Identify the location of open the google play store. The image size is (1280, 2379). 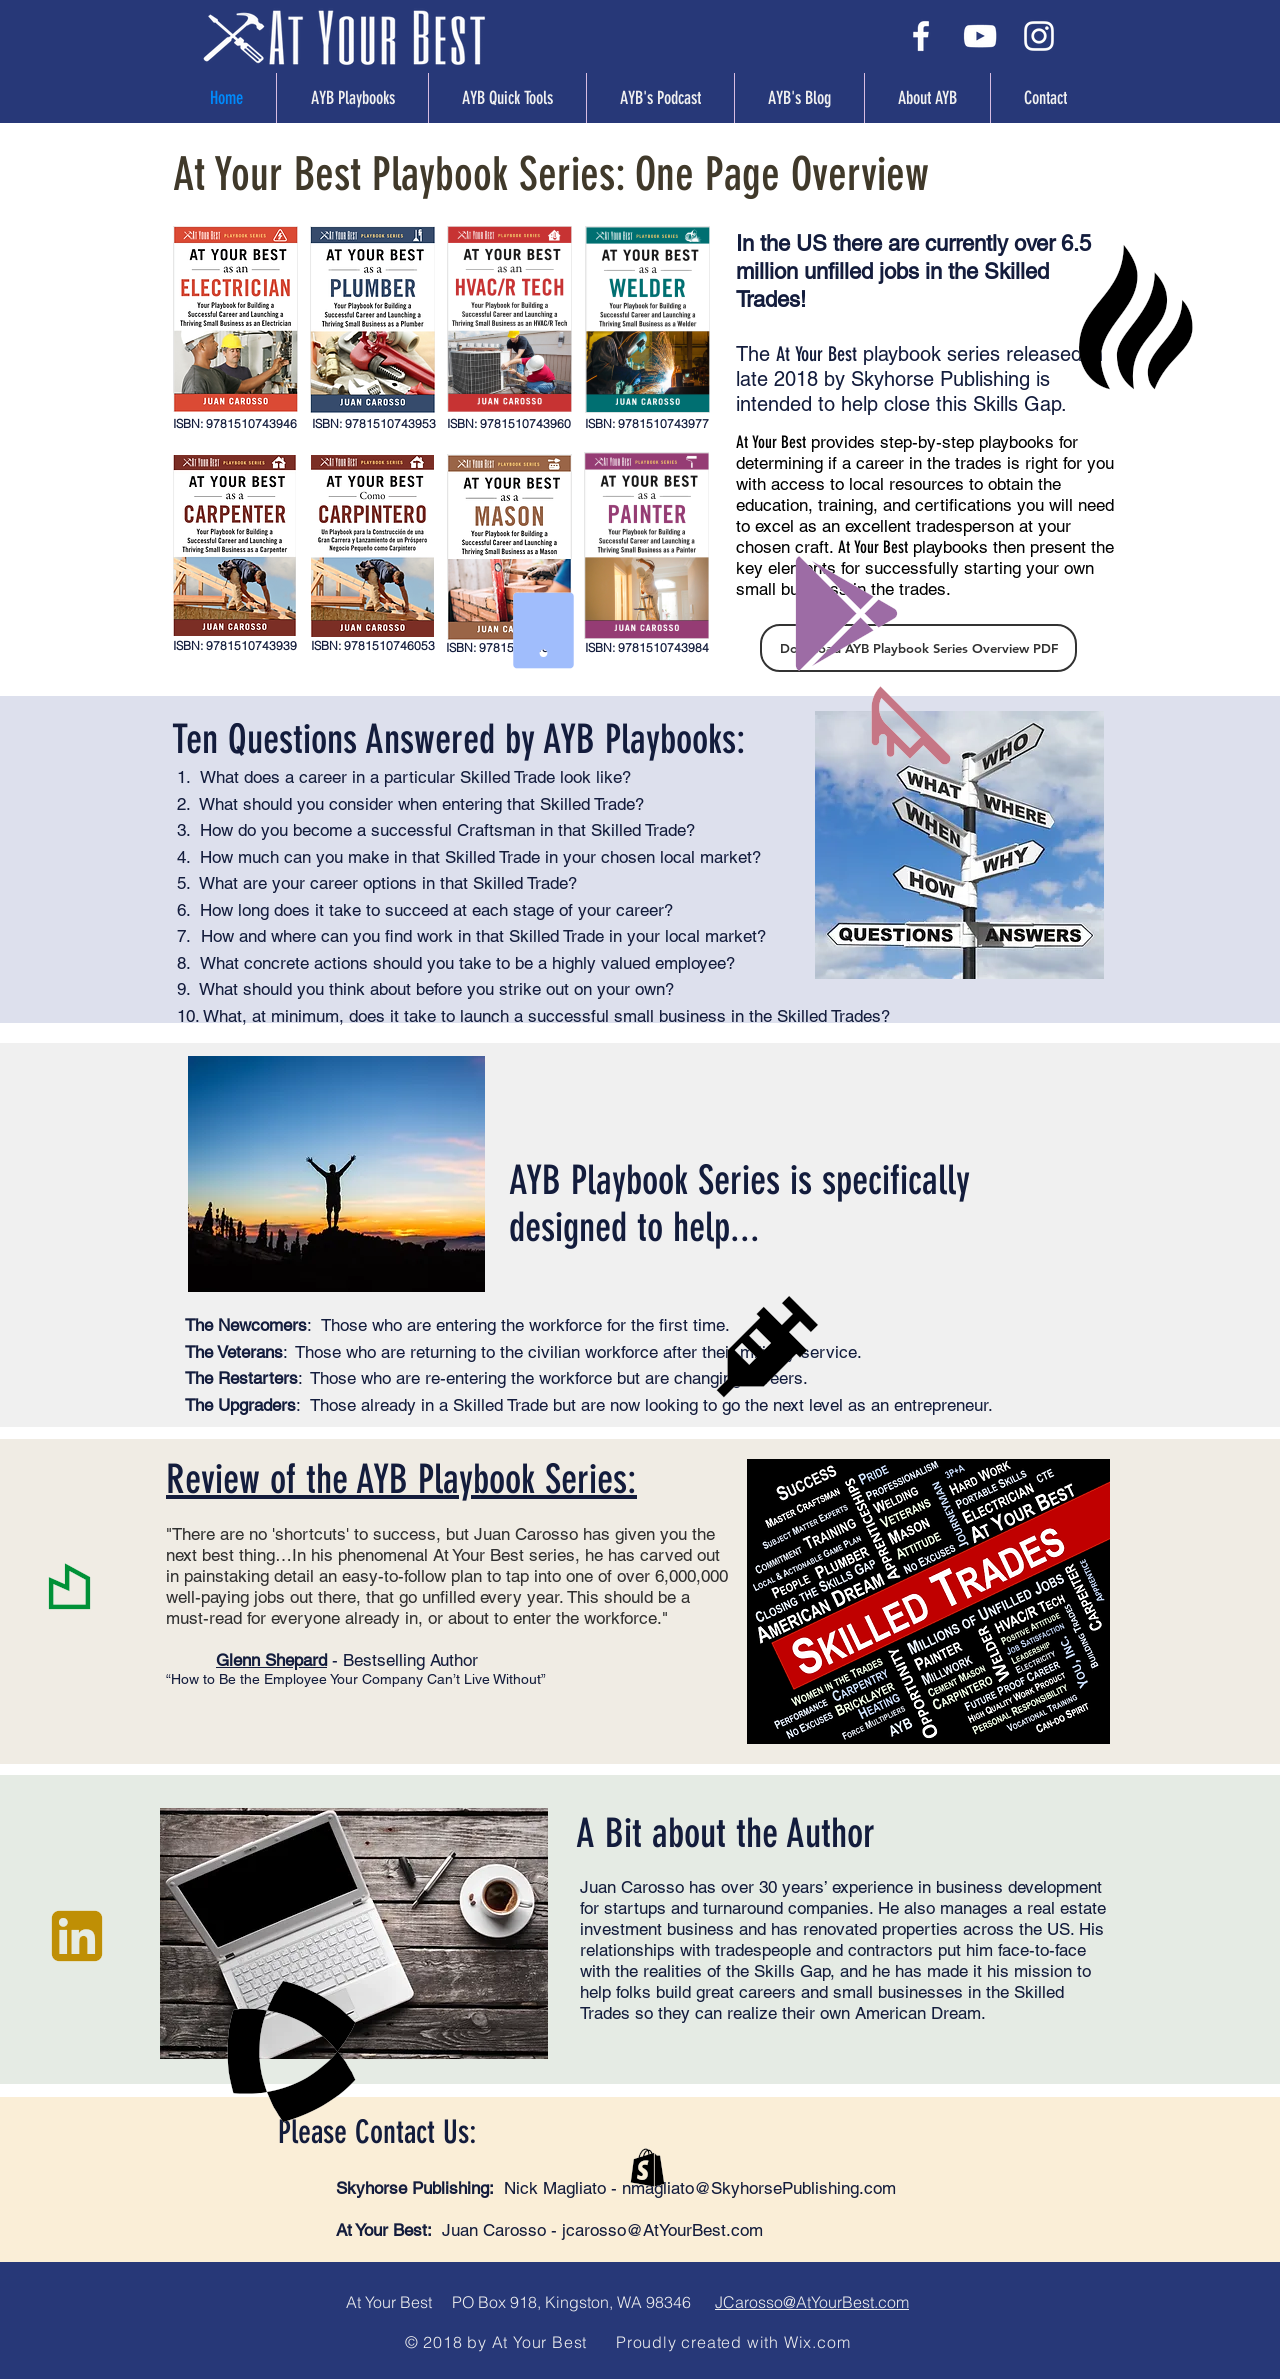
(846, 613).